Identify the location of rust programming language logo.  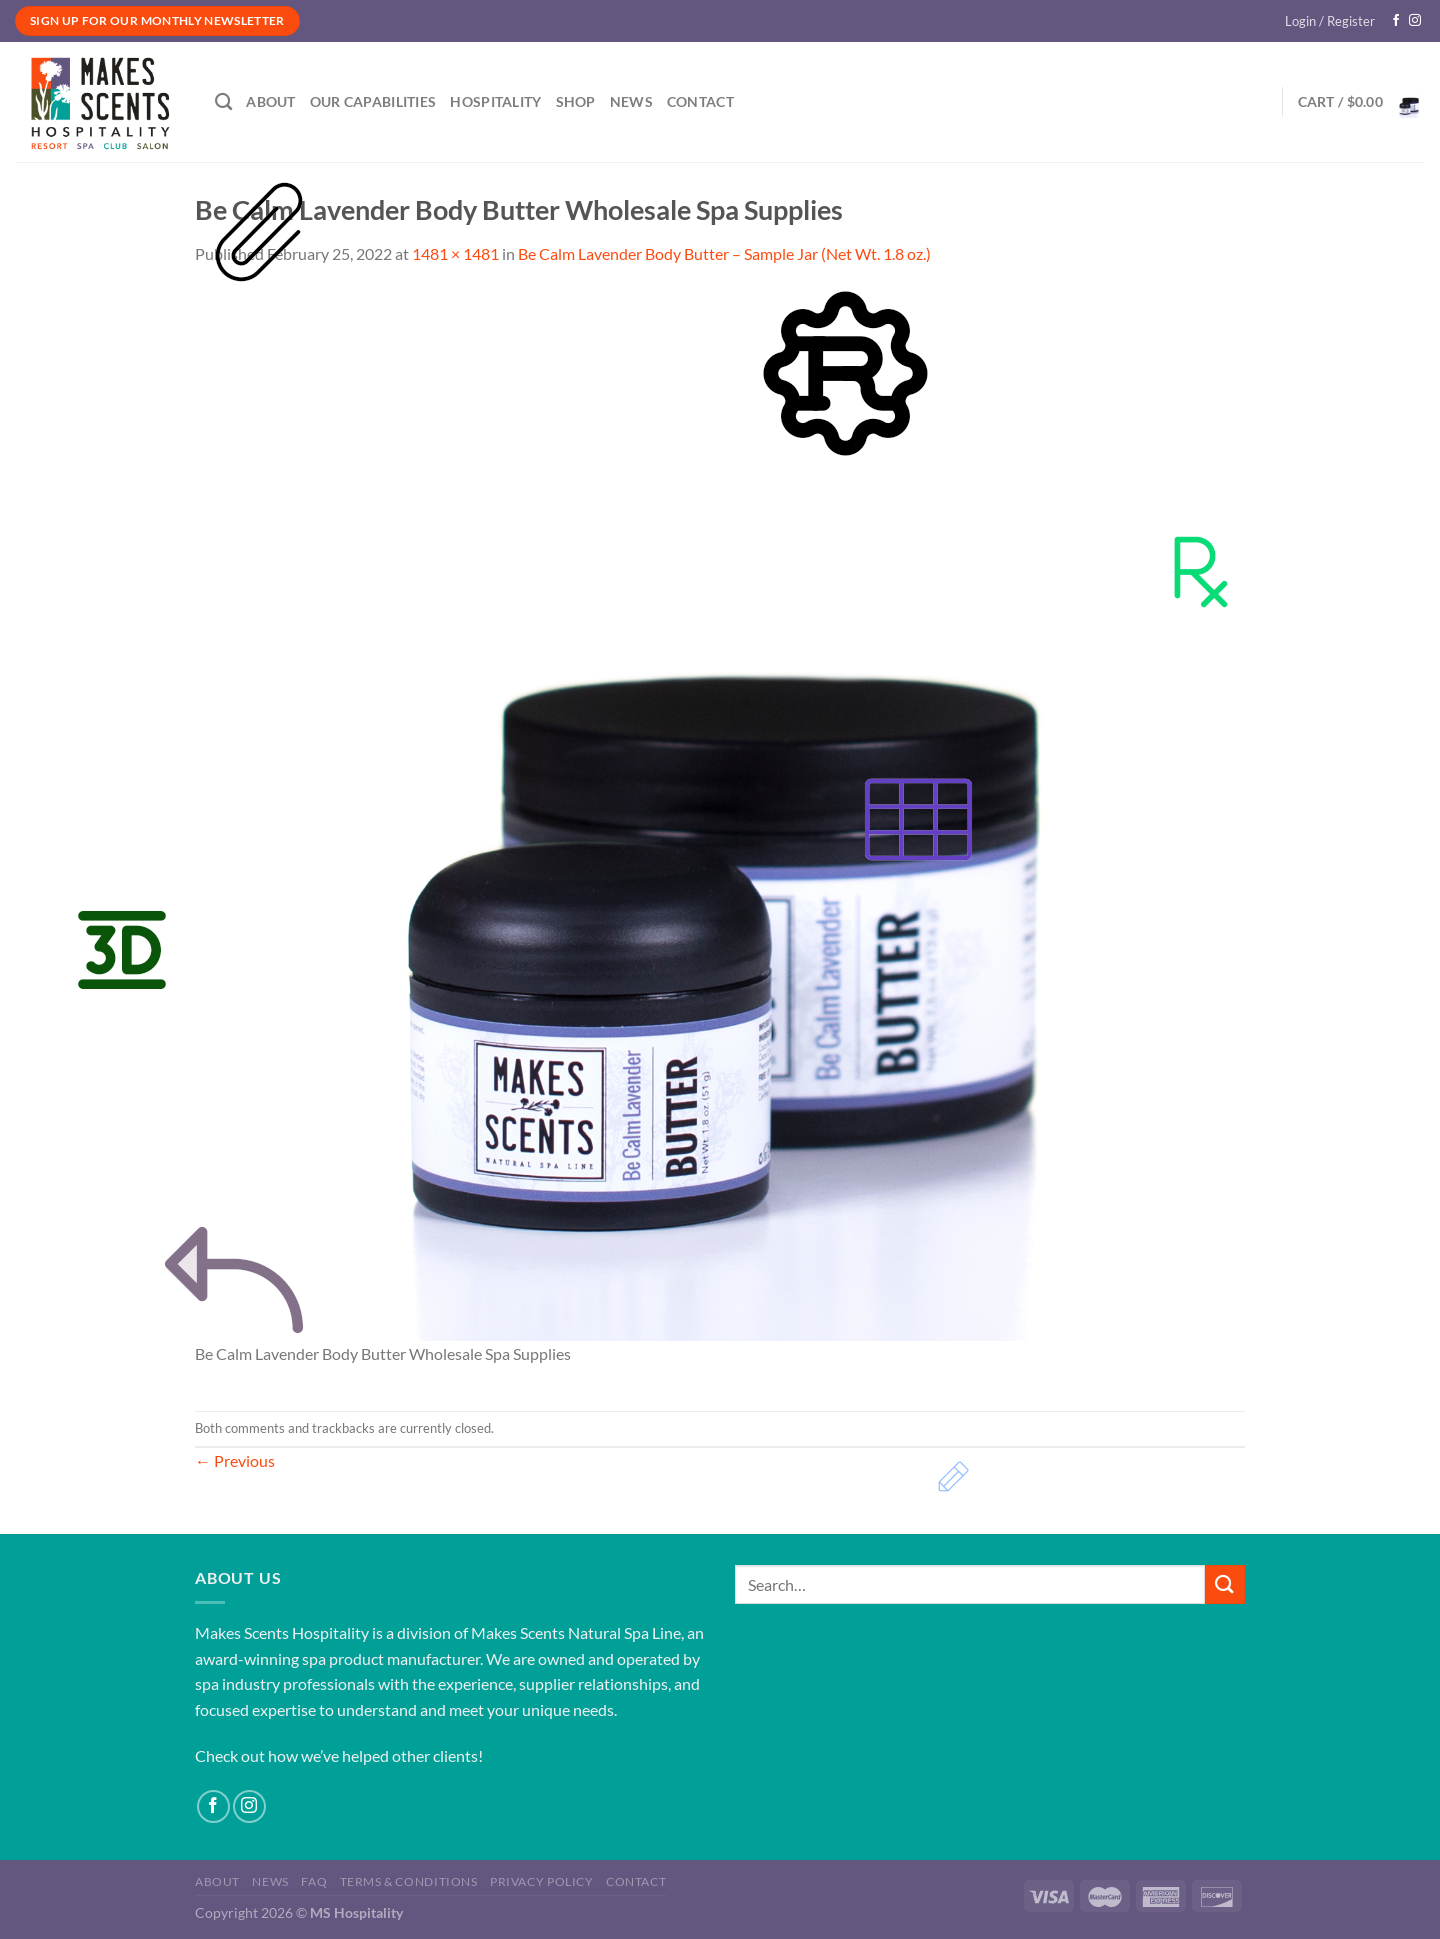
(845, 373).